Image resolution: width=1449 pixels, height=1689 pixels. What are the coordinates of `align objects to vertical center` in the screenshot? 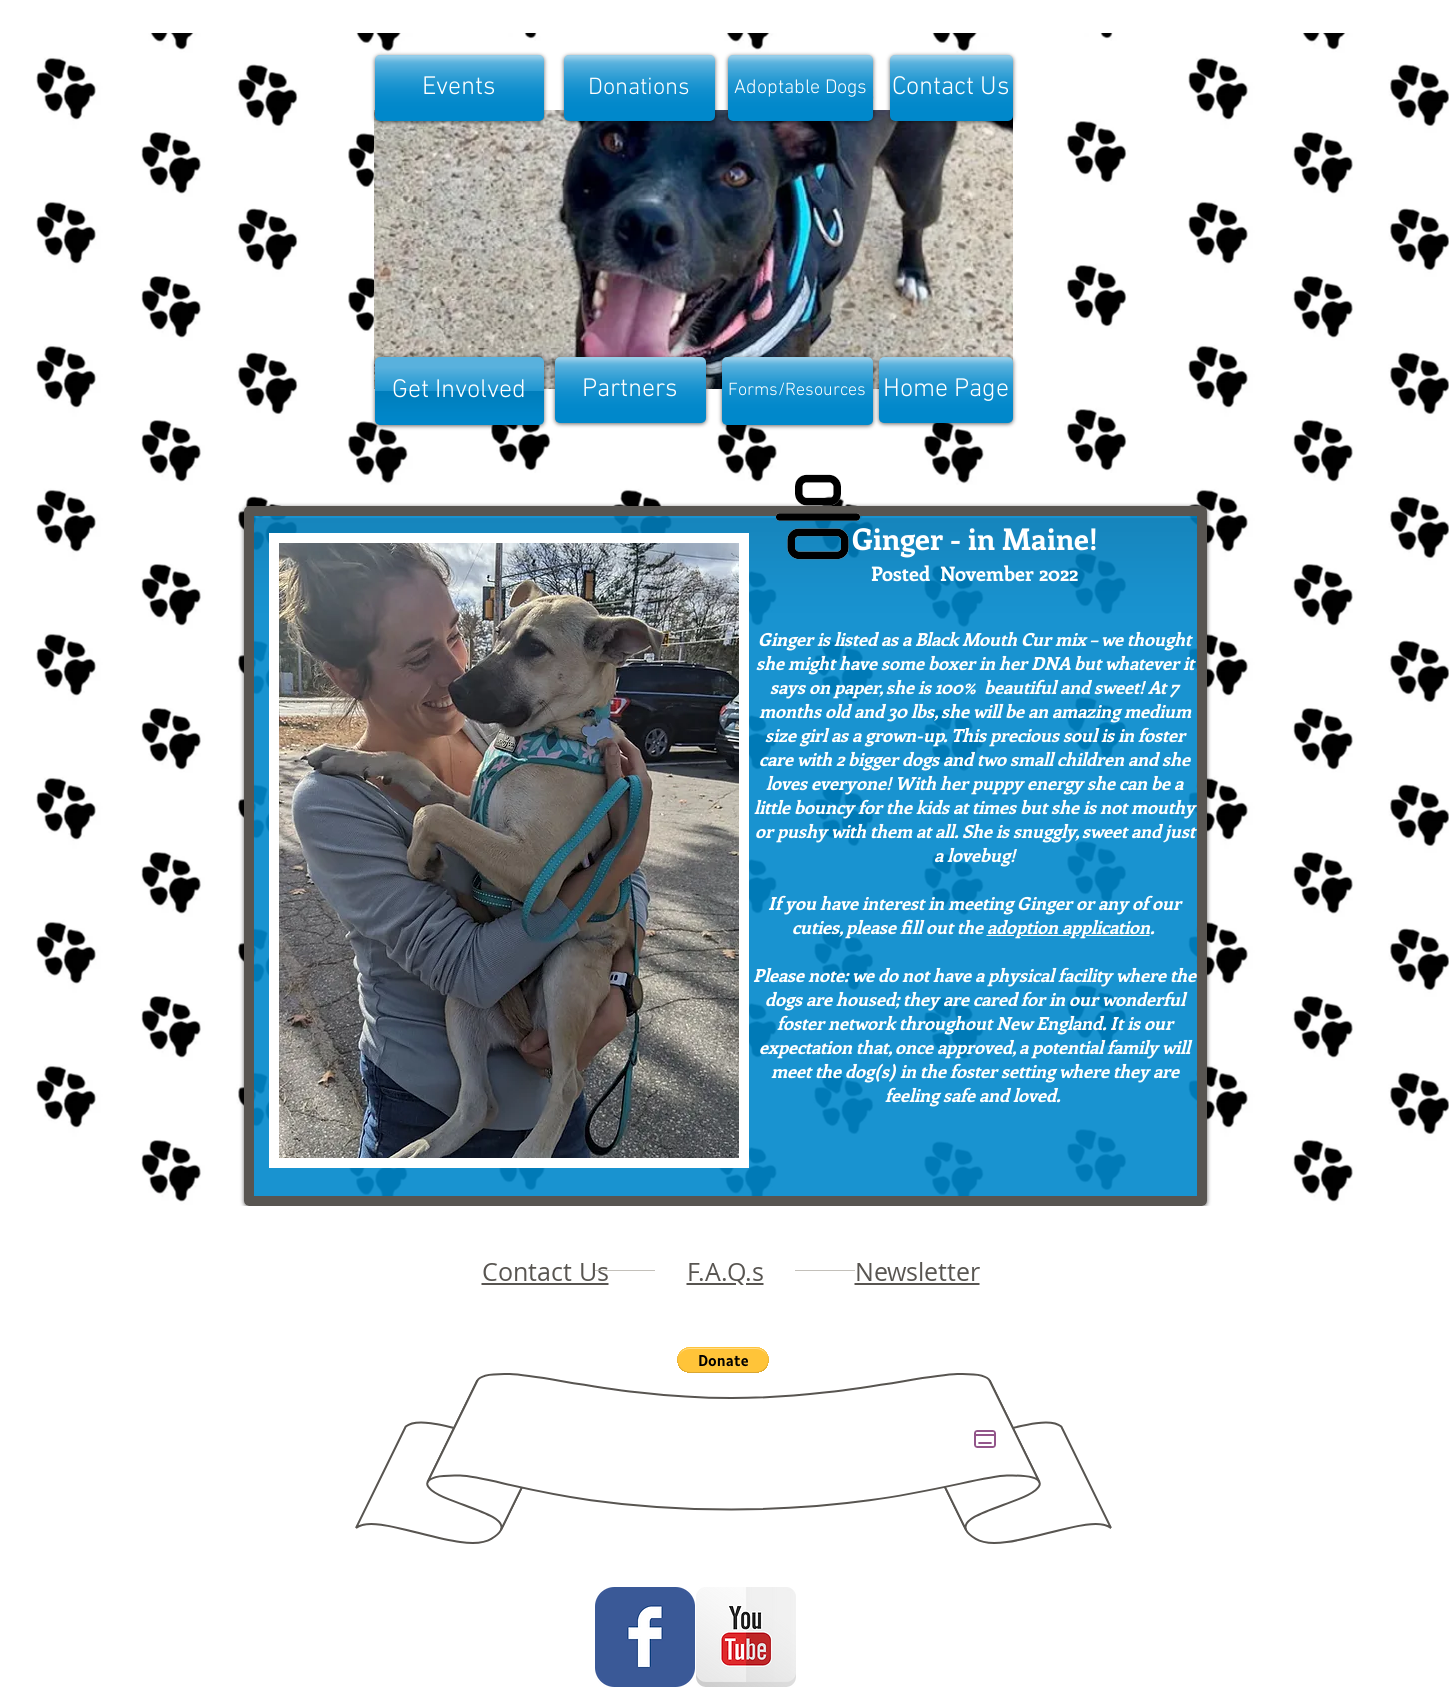 It's located at (818, 517).